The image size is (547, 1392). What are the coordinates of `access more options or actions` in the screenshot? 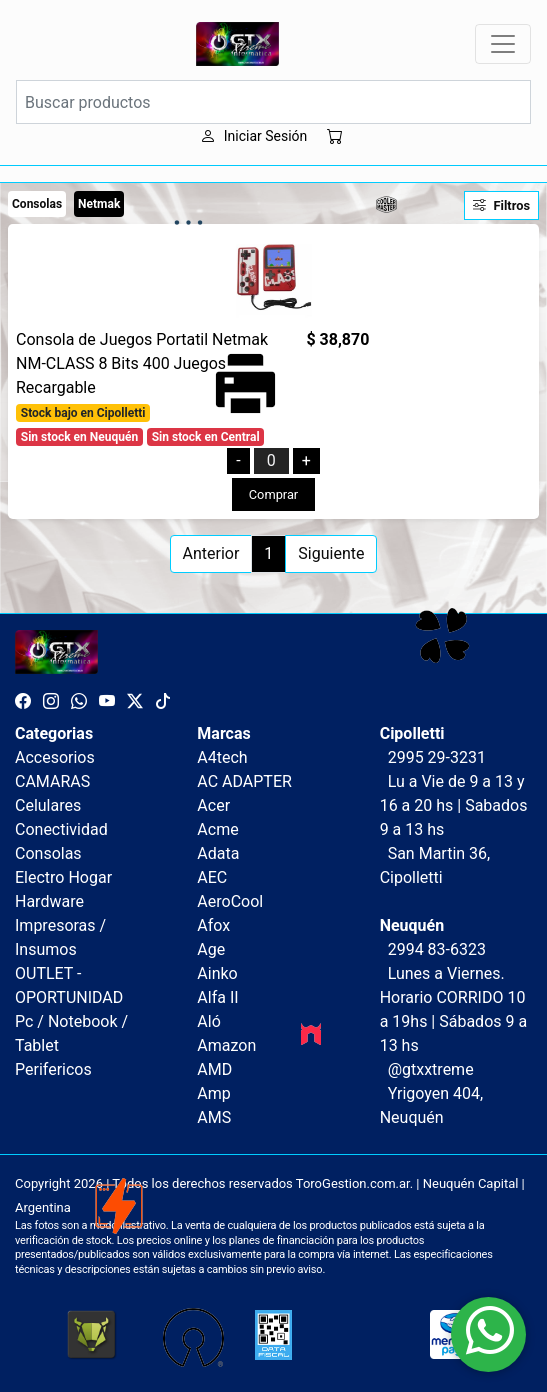 It's located at (188, 222).